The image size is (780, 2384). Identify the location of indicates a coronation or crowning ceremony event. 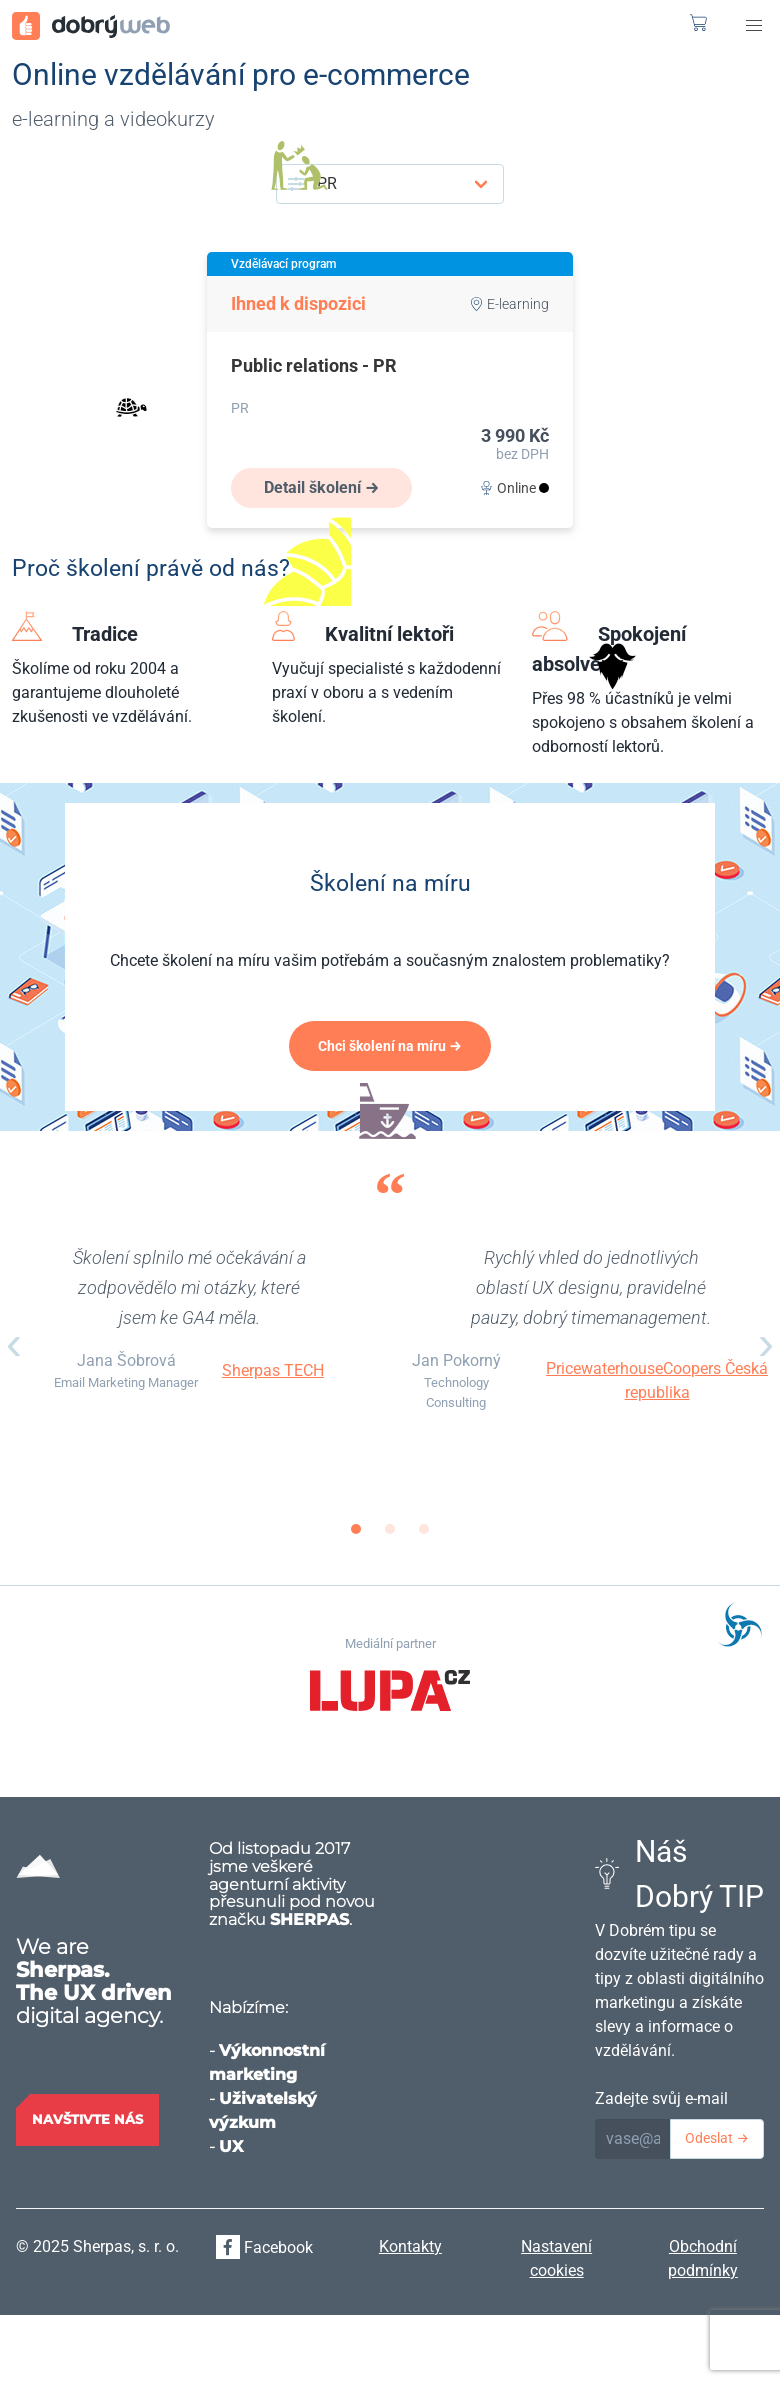
(299, 165).